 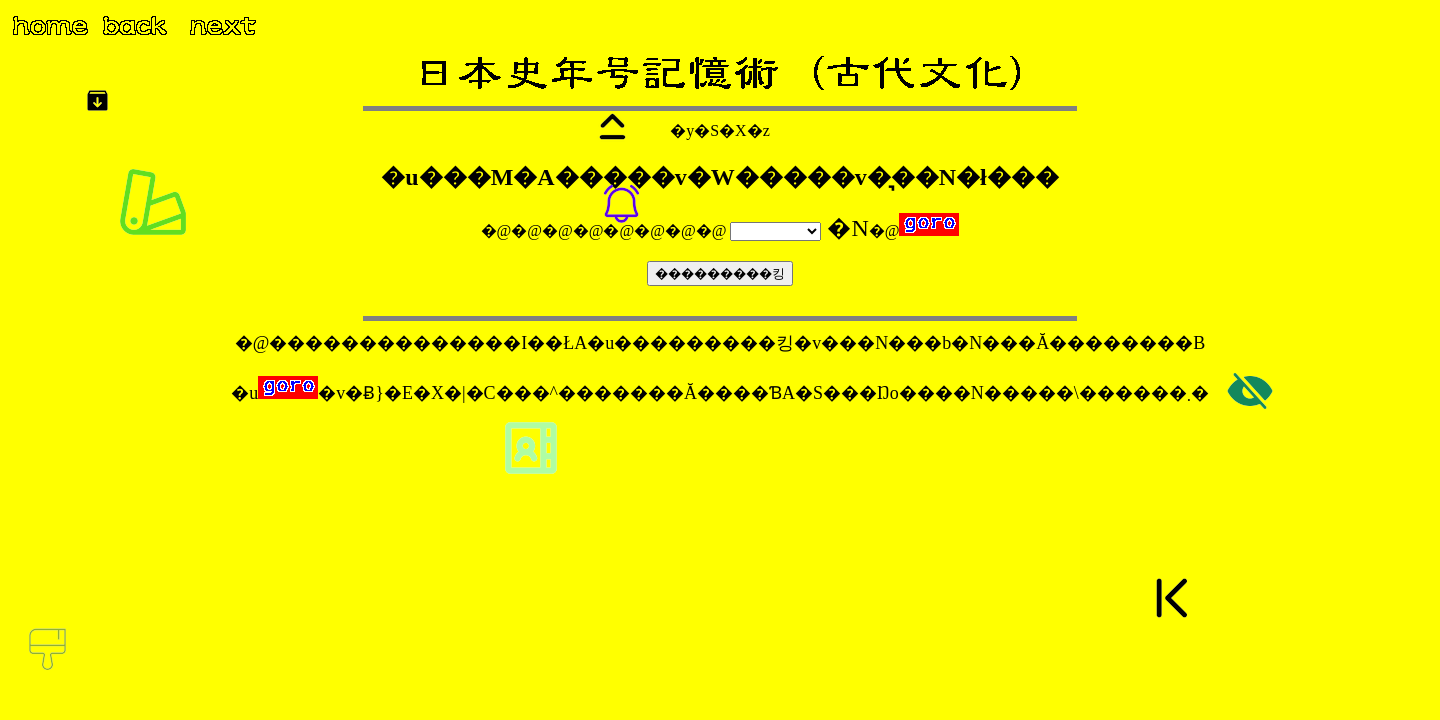 What do you see at coordinates (47, 648) in the screenshot?
I see `access painting or brush tools` at bounding box center [47, 648].